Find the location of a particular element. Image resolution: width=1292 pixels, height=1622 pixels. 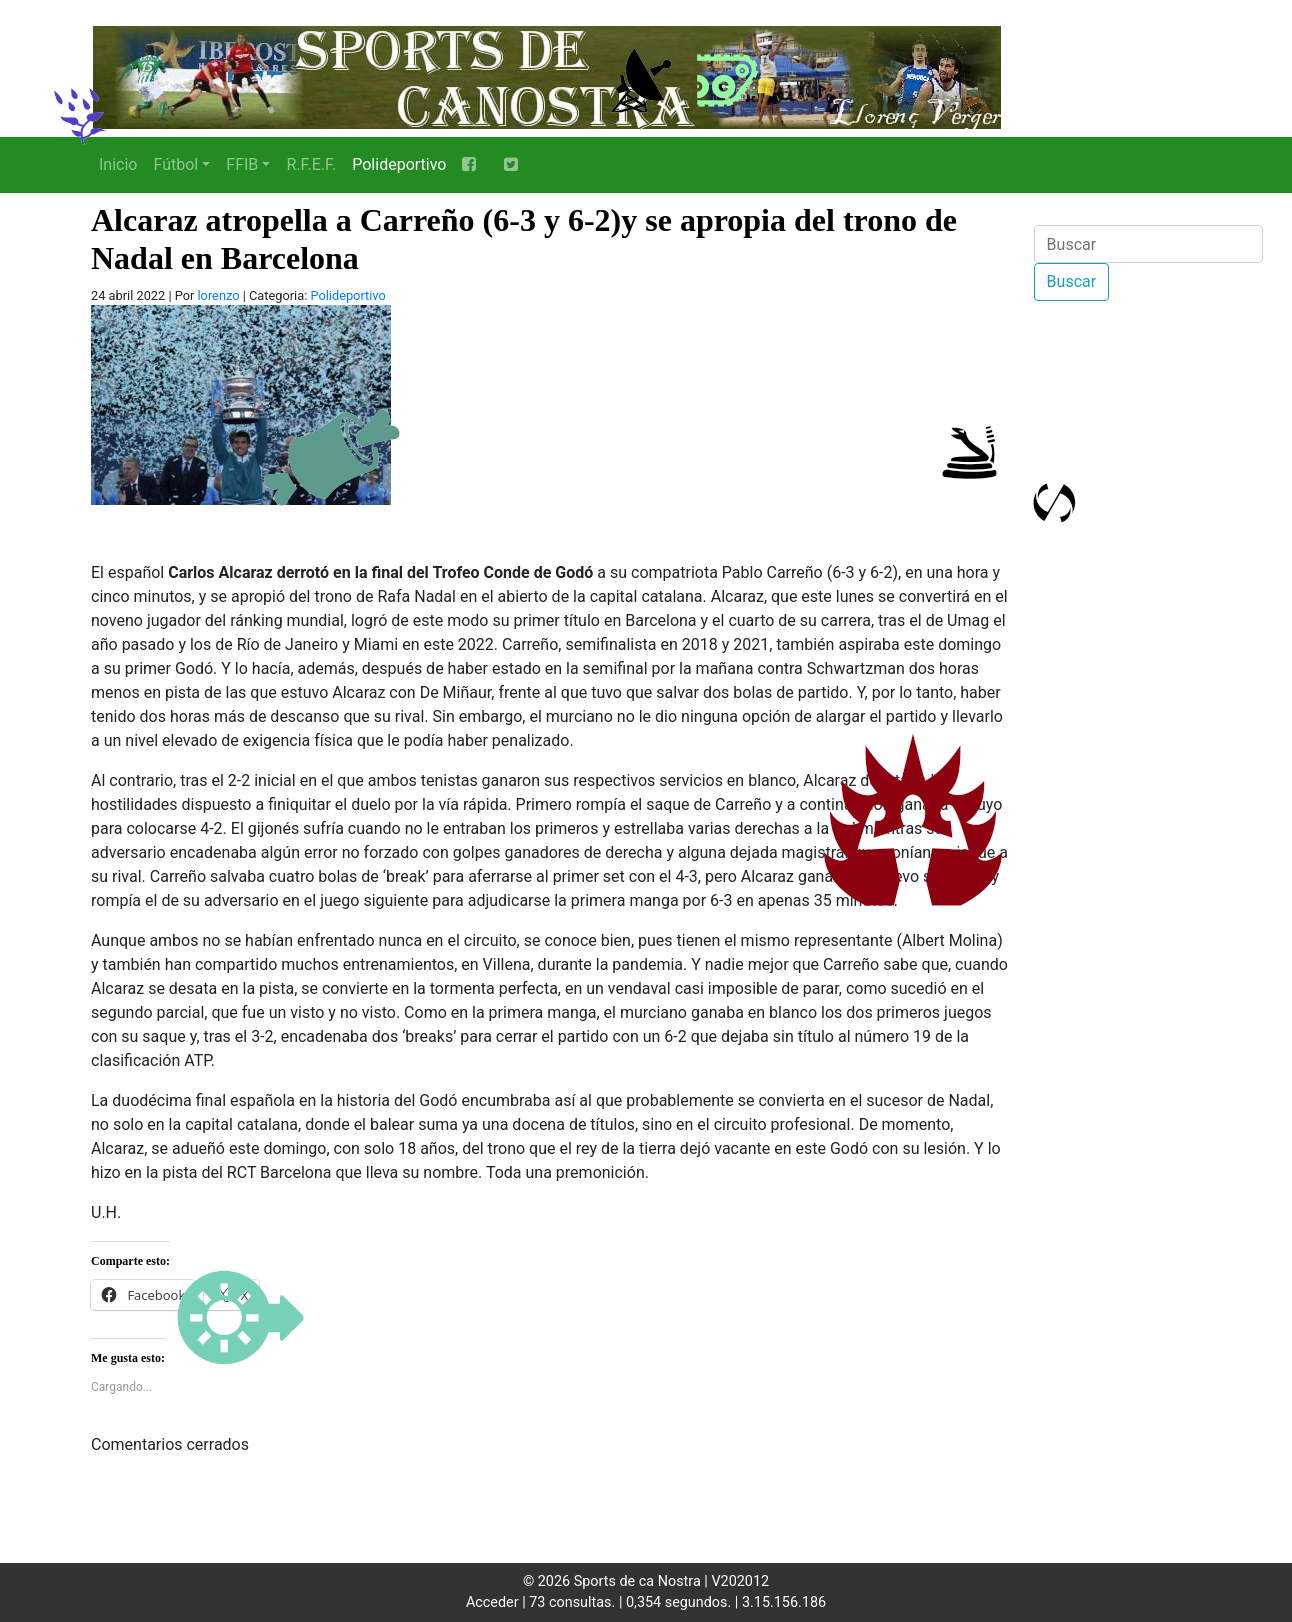

select tank or tracked vehicle in a game is located at coordinates (727, 80).